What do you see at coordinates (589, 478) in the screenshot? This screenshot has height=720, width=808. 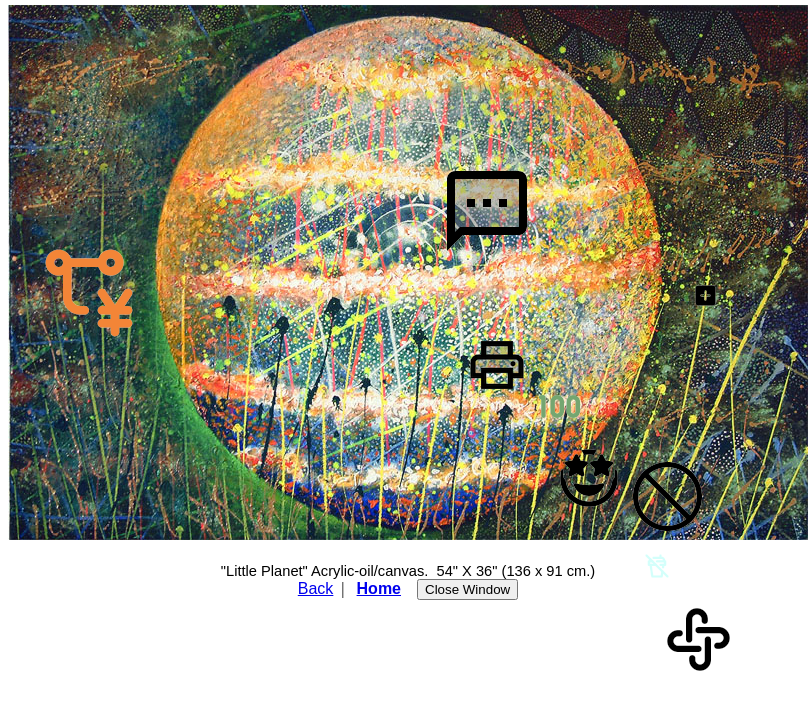 I see `rate something as excellent or five-star` at bounding box center [589, 478].